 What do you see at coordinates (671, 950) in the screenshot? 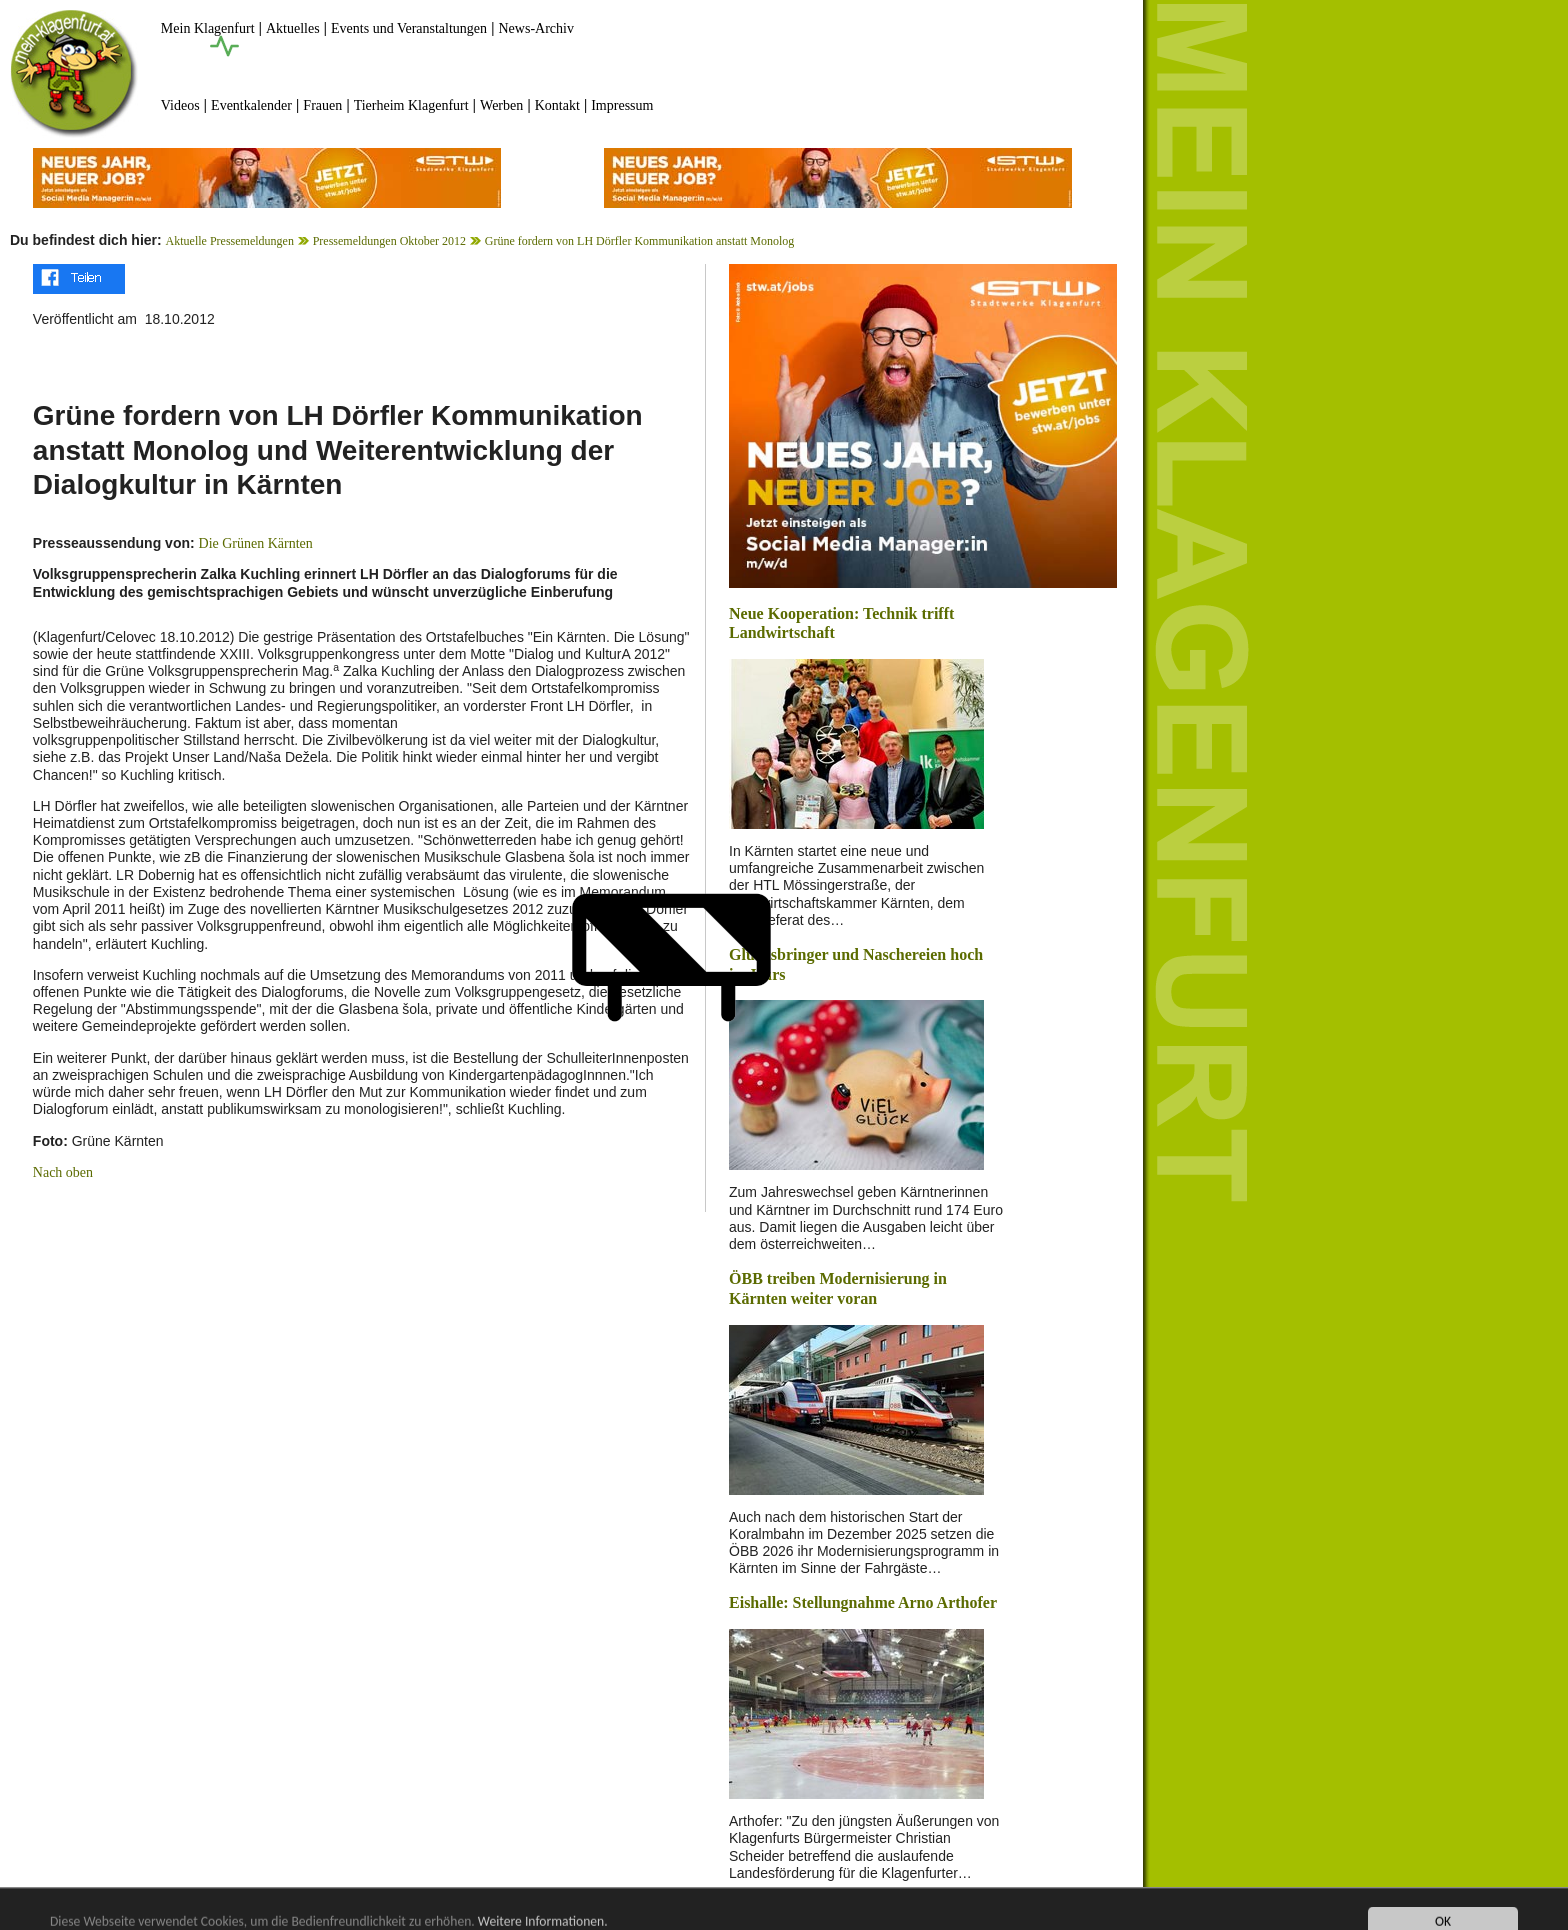
I see `indicates a blocked or restricted area` at bounding box center [671, 950].